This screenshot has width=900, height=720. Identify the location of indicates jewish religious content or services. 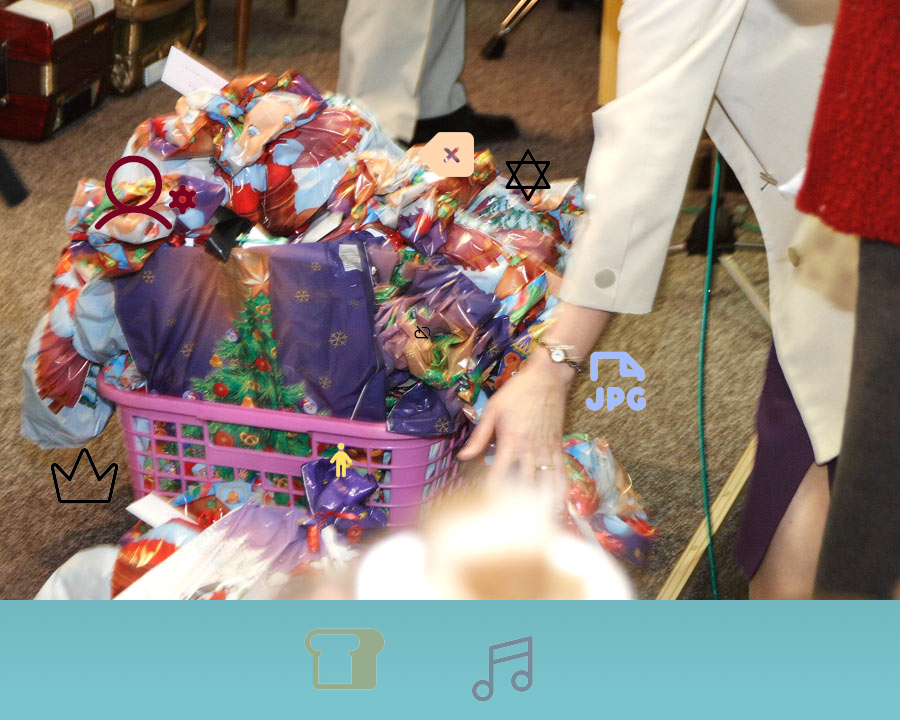
(528, 175).